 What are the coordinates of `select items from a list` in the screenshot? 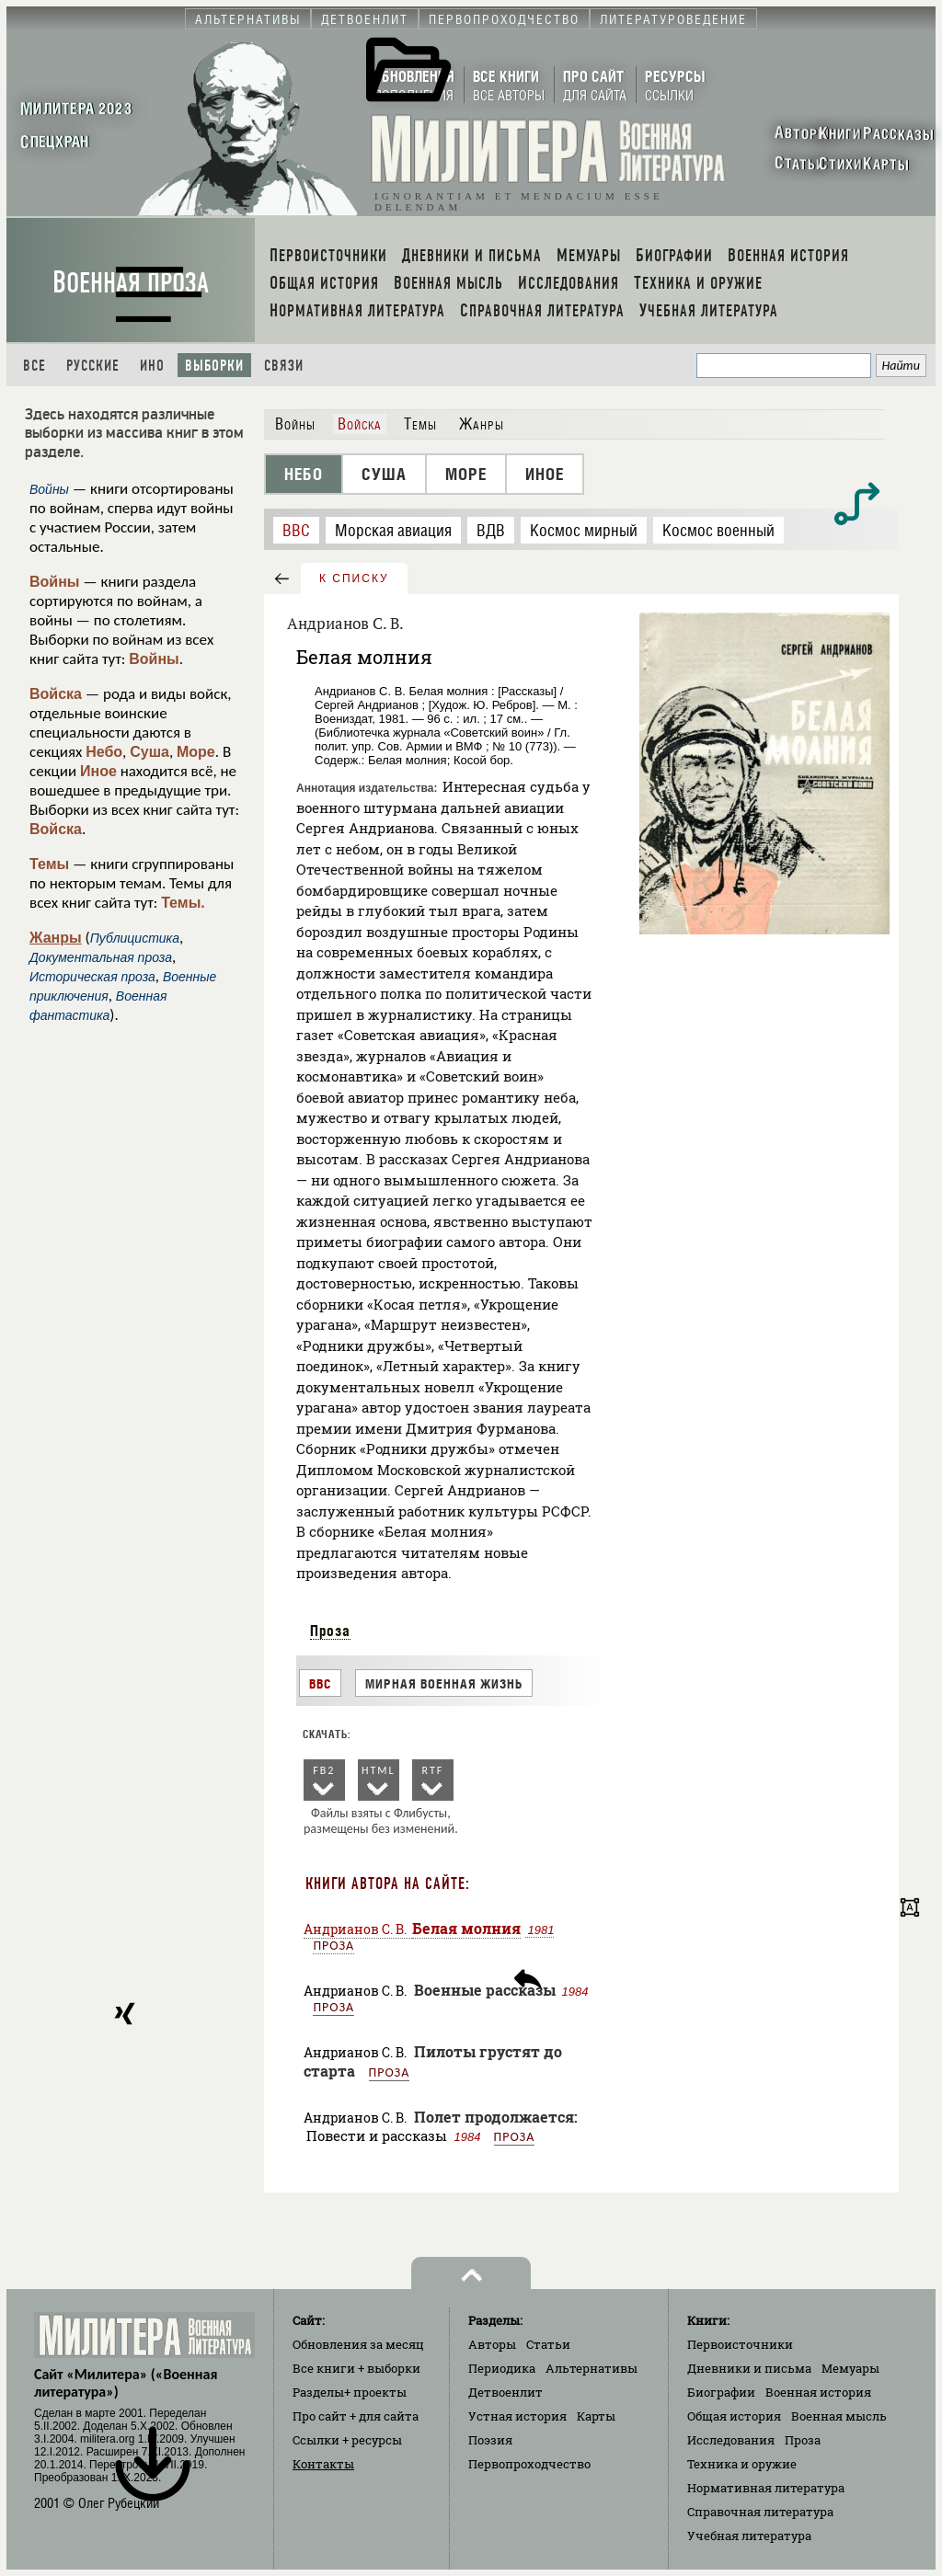 It's located at (158, 297).